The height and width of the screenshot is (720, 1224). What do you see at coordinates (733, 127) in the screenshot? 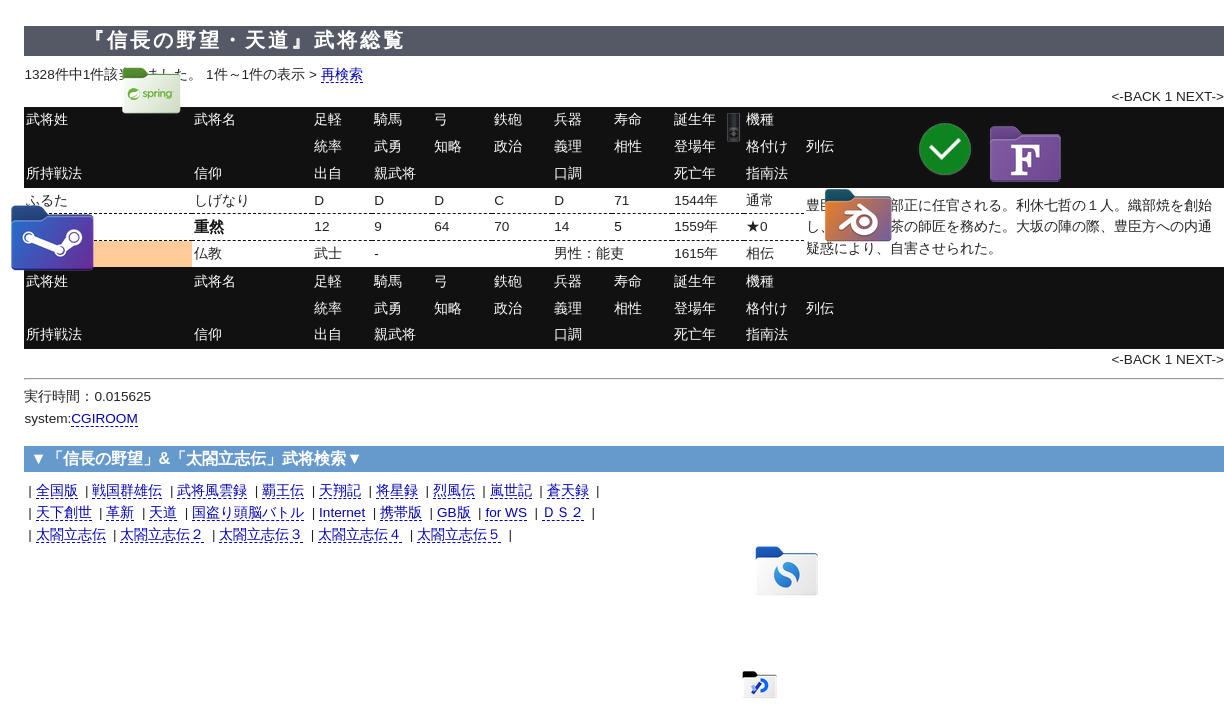
I see `access iPod device settings` at bounding box center [733, 127].